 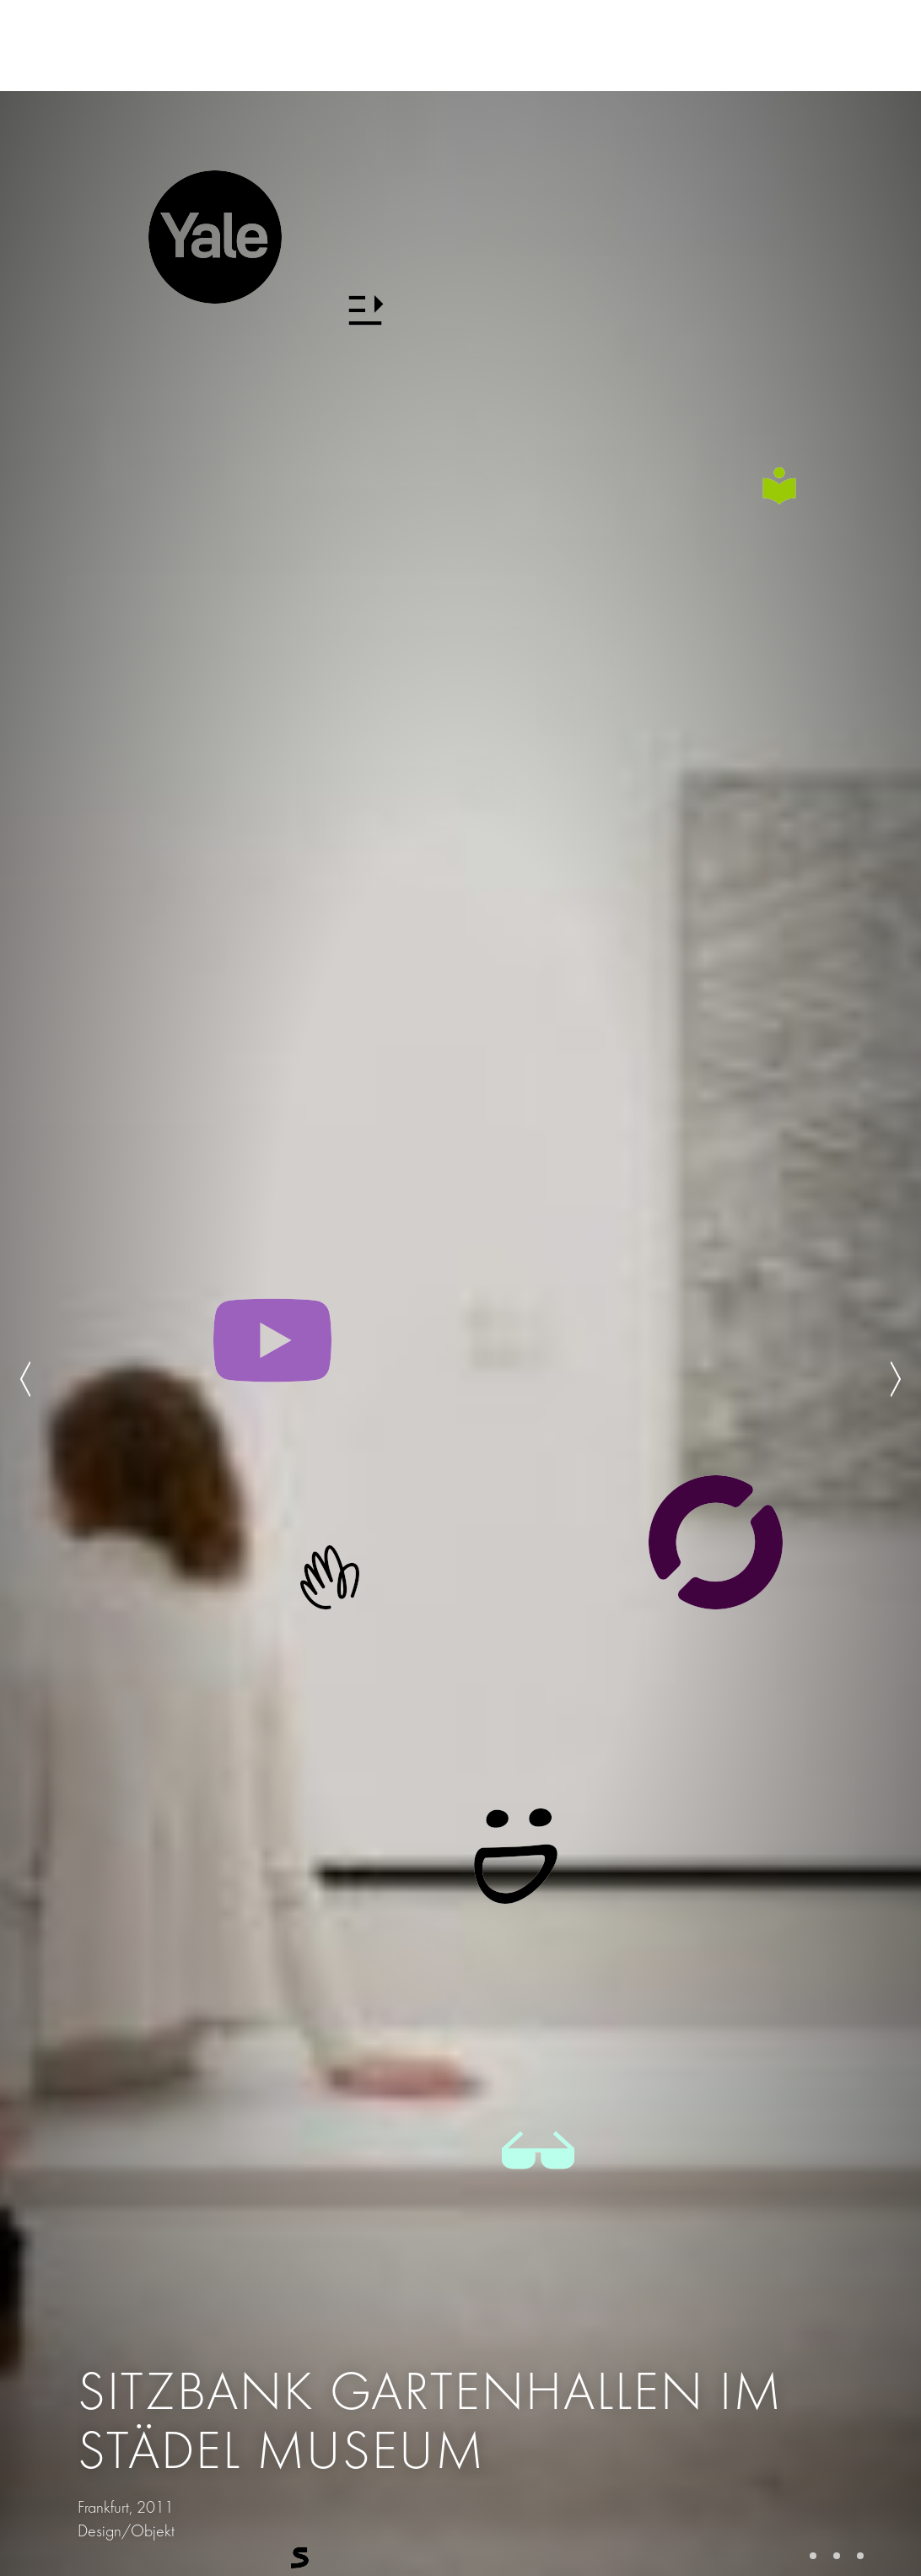 What do you see at coordinates (272, 1340) in the screenshot?
I see `open YouTube app` at bounding box center [272, 1340].